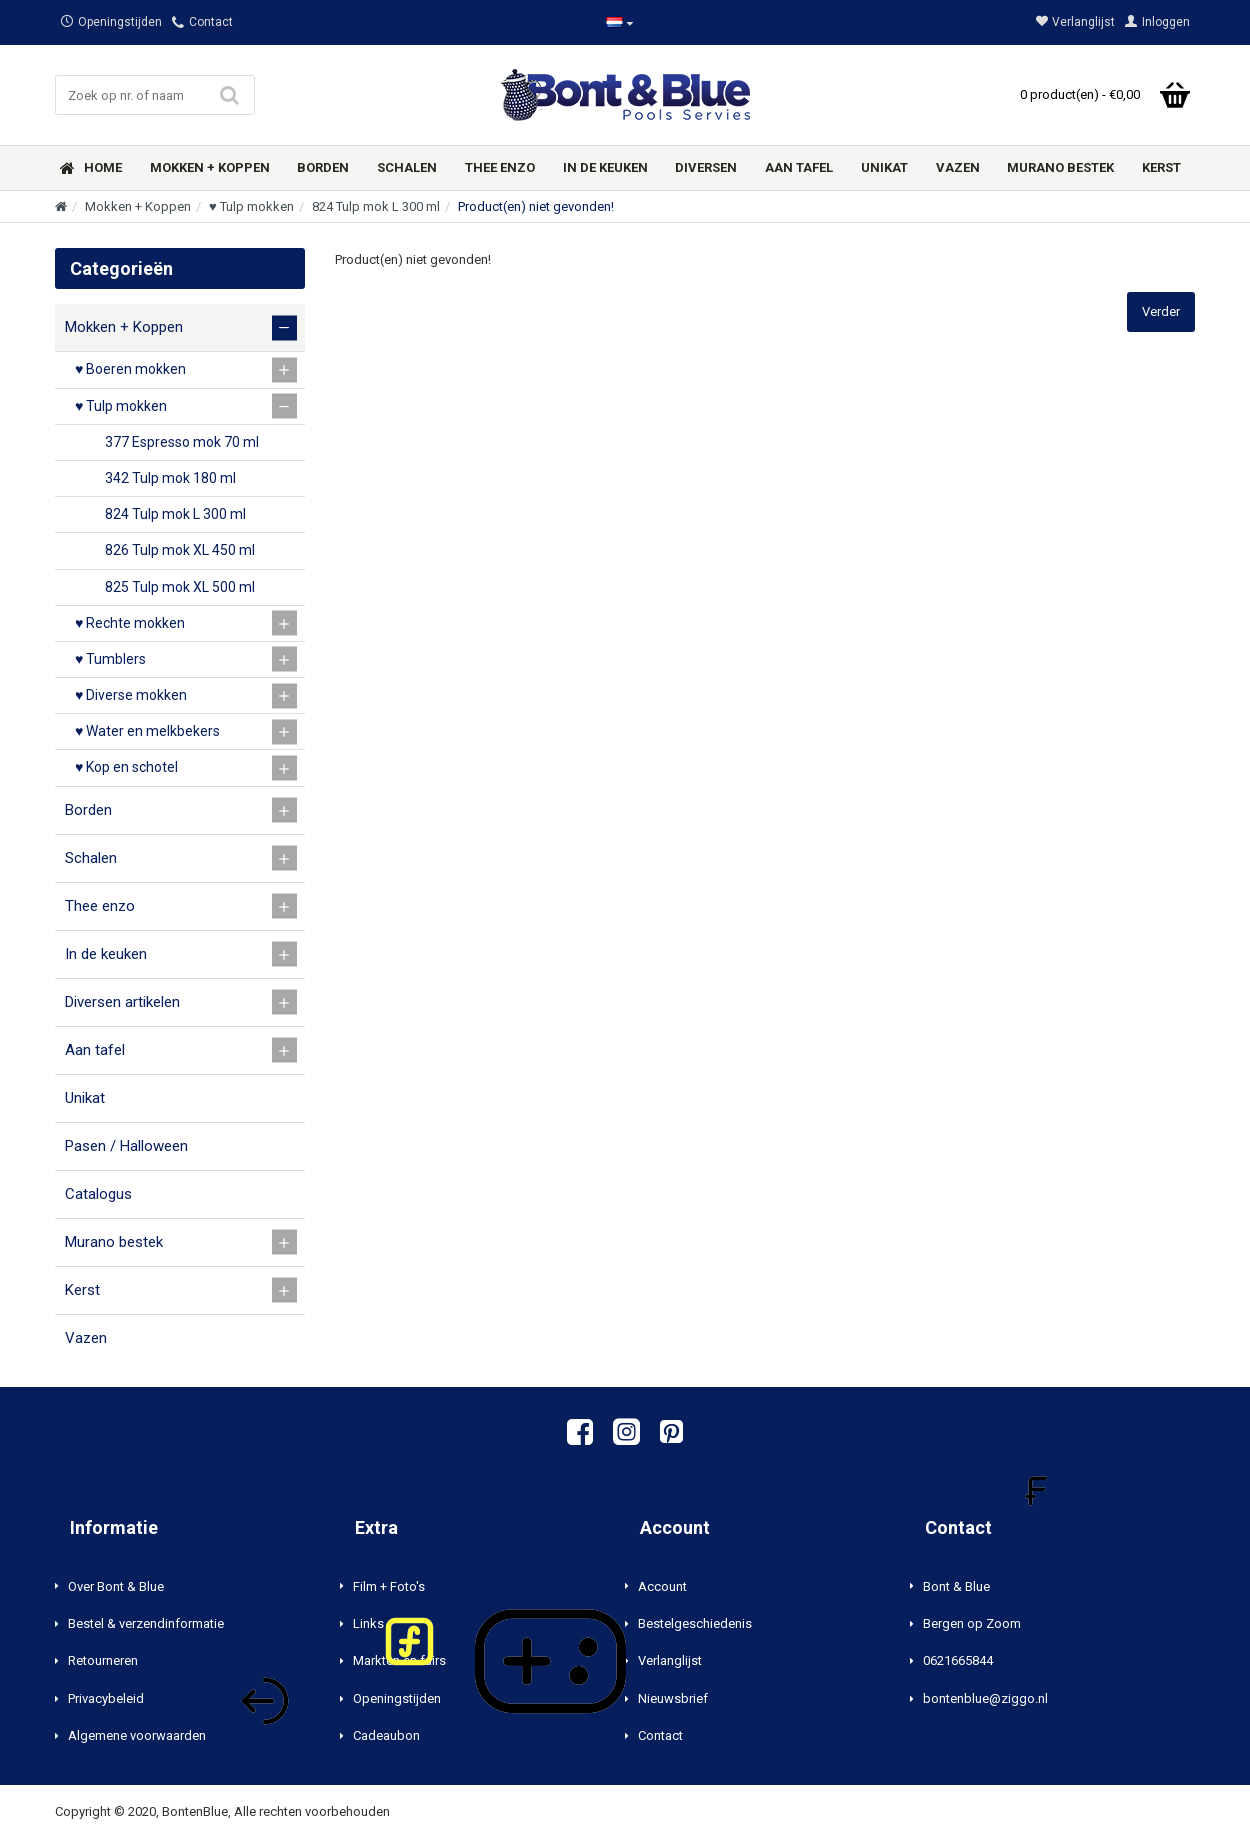  Describe the element at coordinates (265, 1701) in the screenshot. I see `exit or leave current screen` at that location.